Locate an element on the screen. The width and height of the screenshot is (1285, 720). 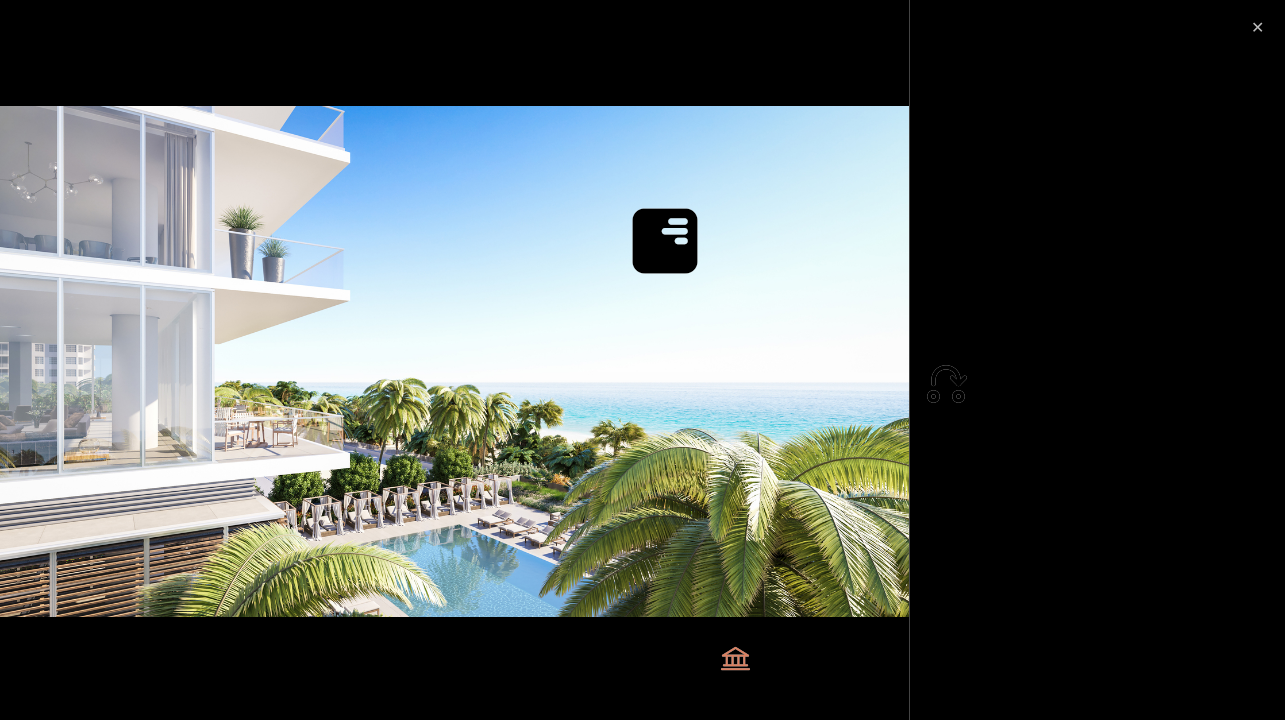
align content to top-right of container is located at coordinates (665, 241).